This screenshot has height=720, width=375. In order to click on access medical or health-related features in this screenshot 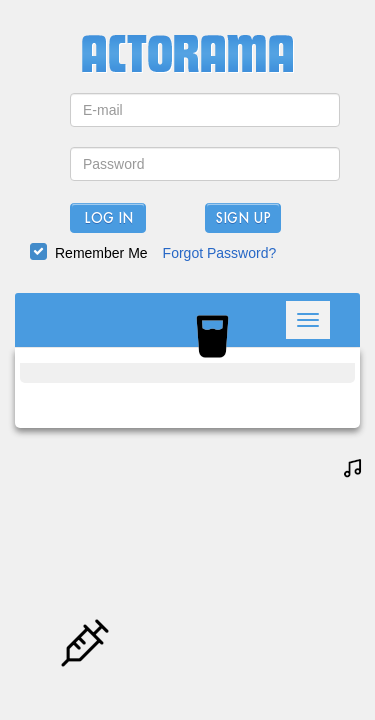, I will do `click(85, 643)`.